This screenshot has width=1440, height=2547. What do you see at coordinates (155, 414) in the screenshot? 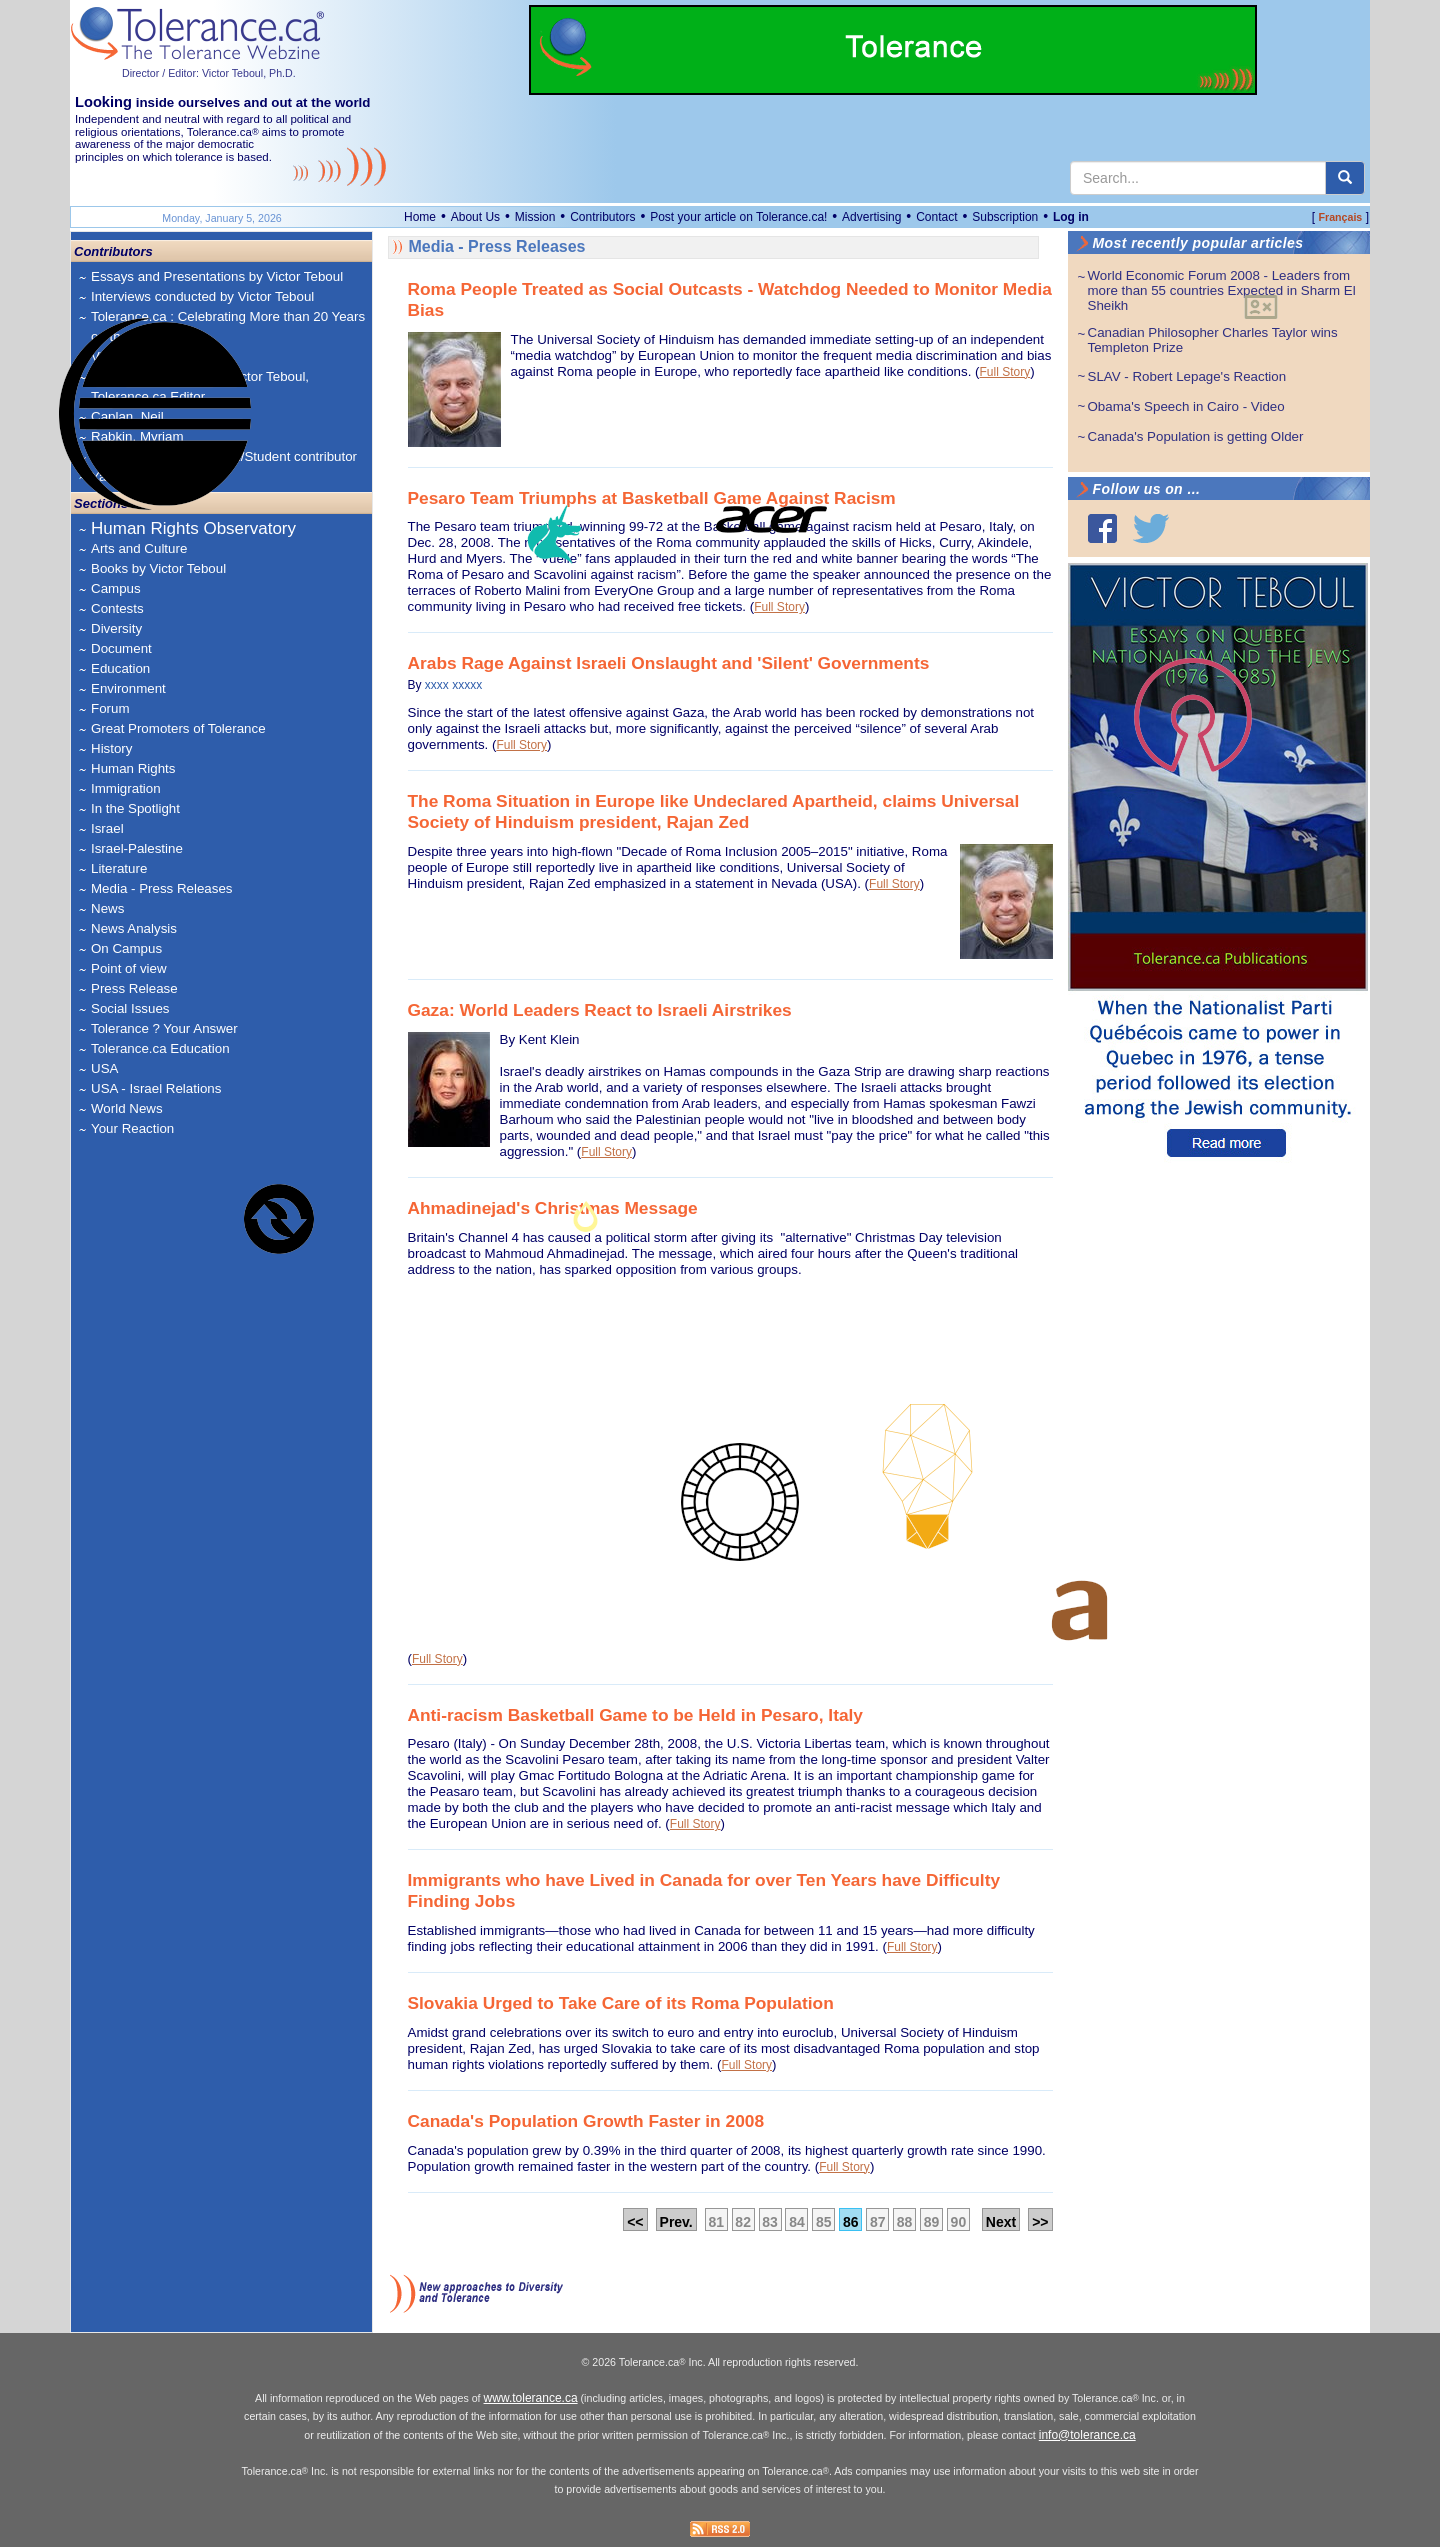
I see `open Eclipse IDE application` at bounding box center [155, 414].